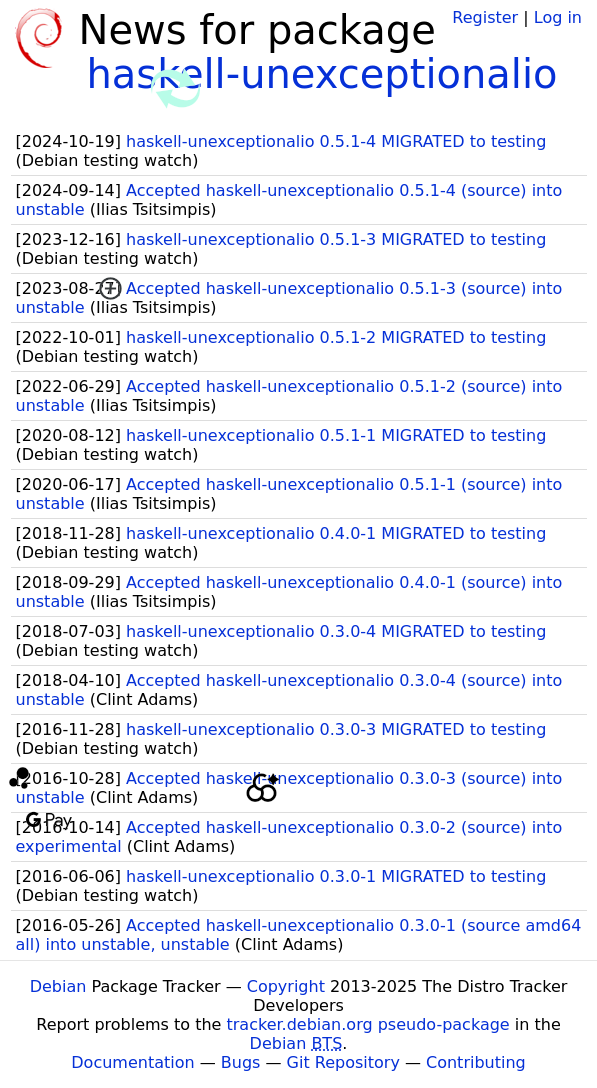  Describe the element at coordinates (110, 288) in the screenshot. I see `add a new item` at that location.